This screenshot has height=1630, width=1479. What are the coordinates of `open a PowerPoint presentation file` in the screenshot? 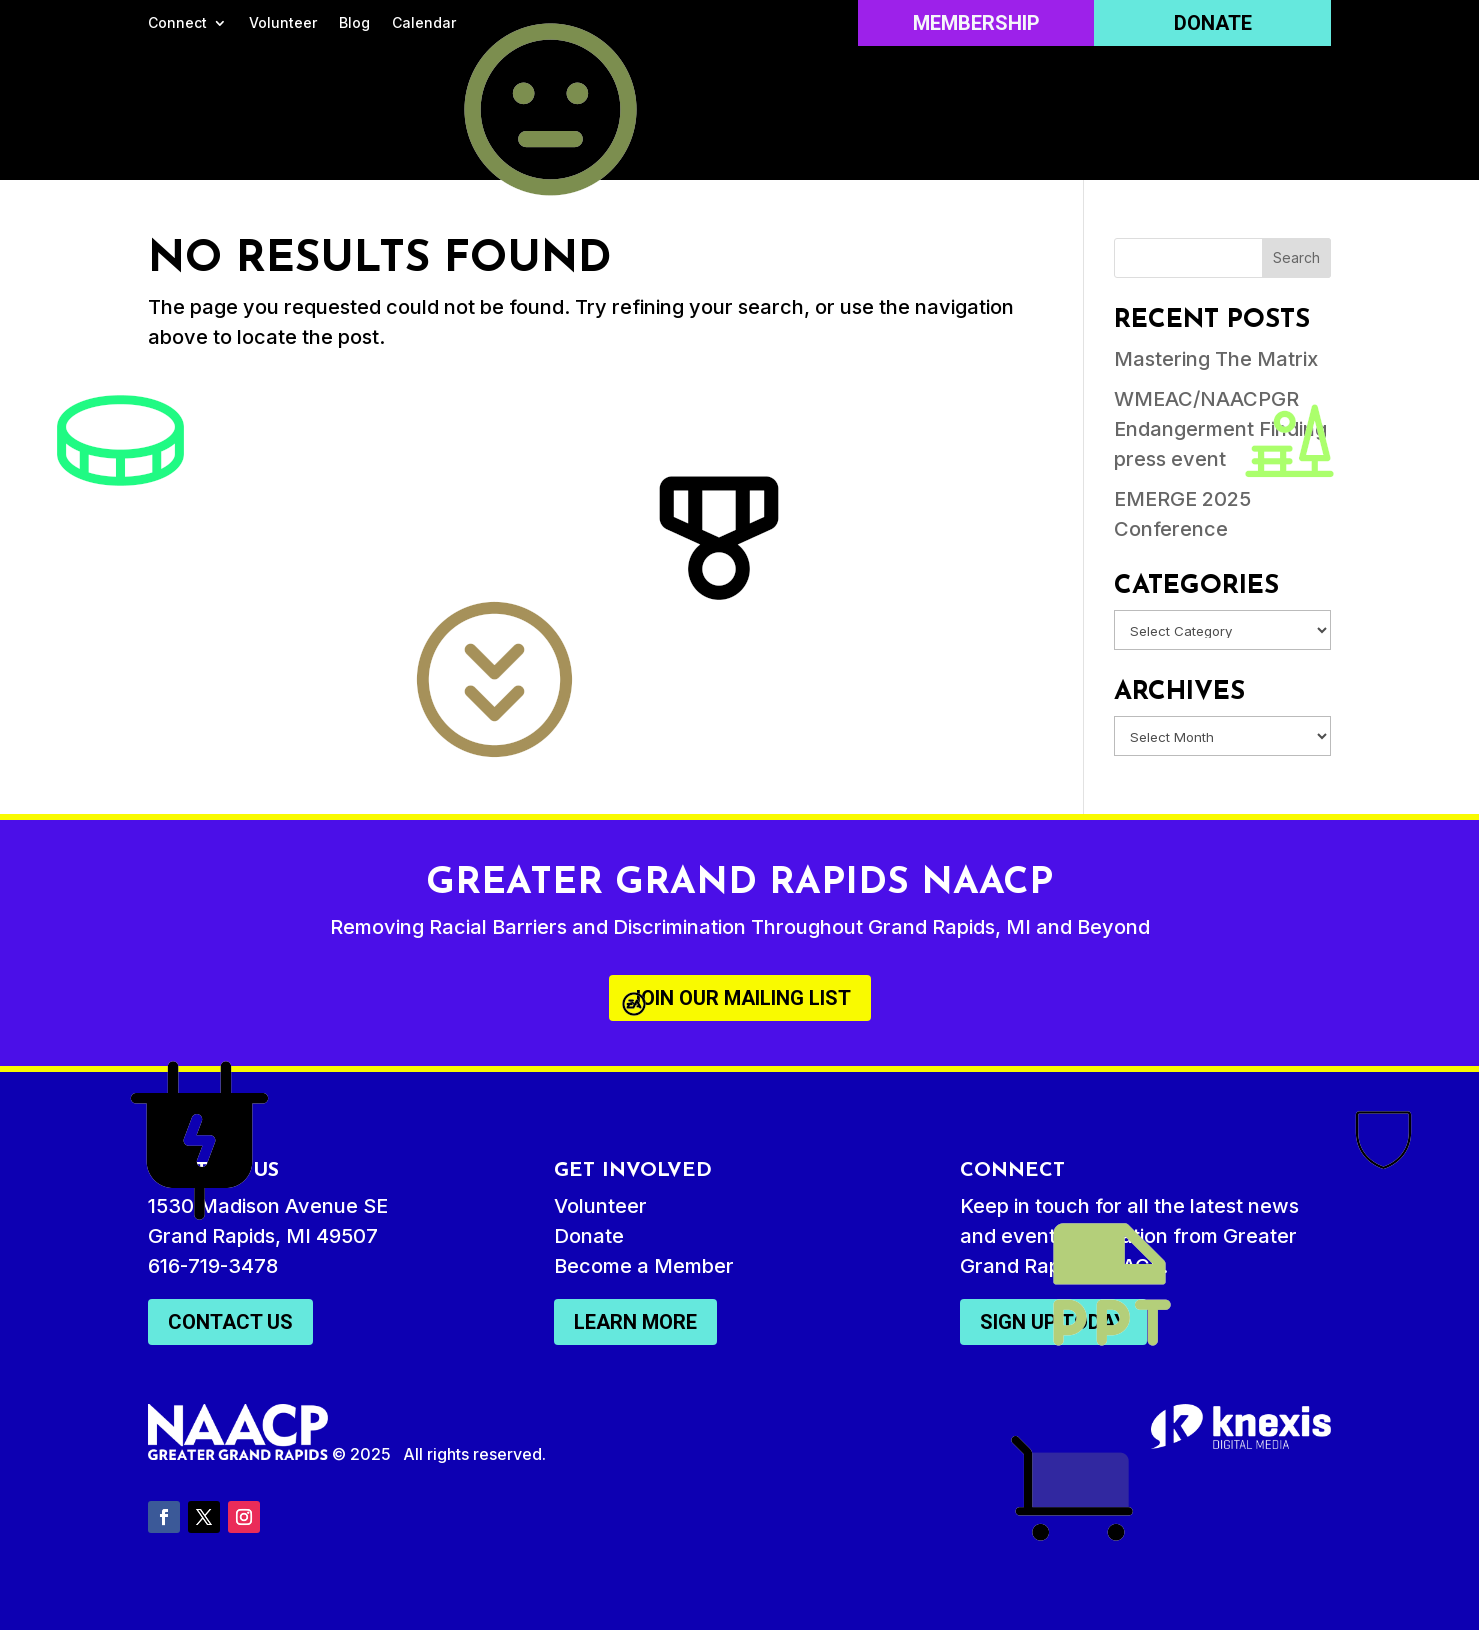 It's located at (1109, 1289).